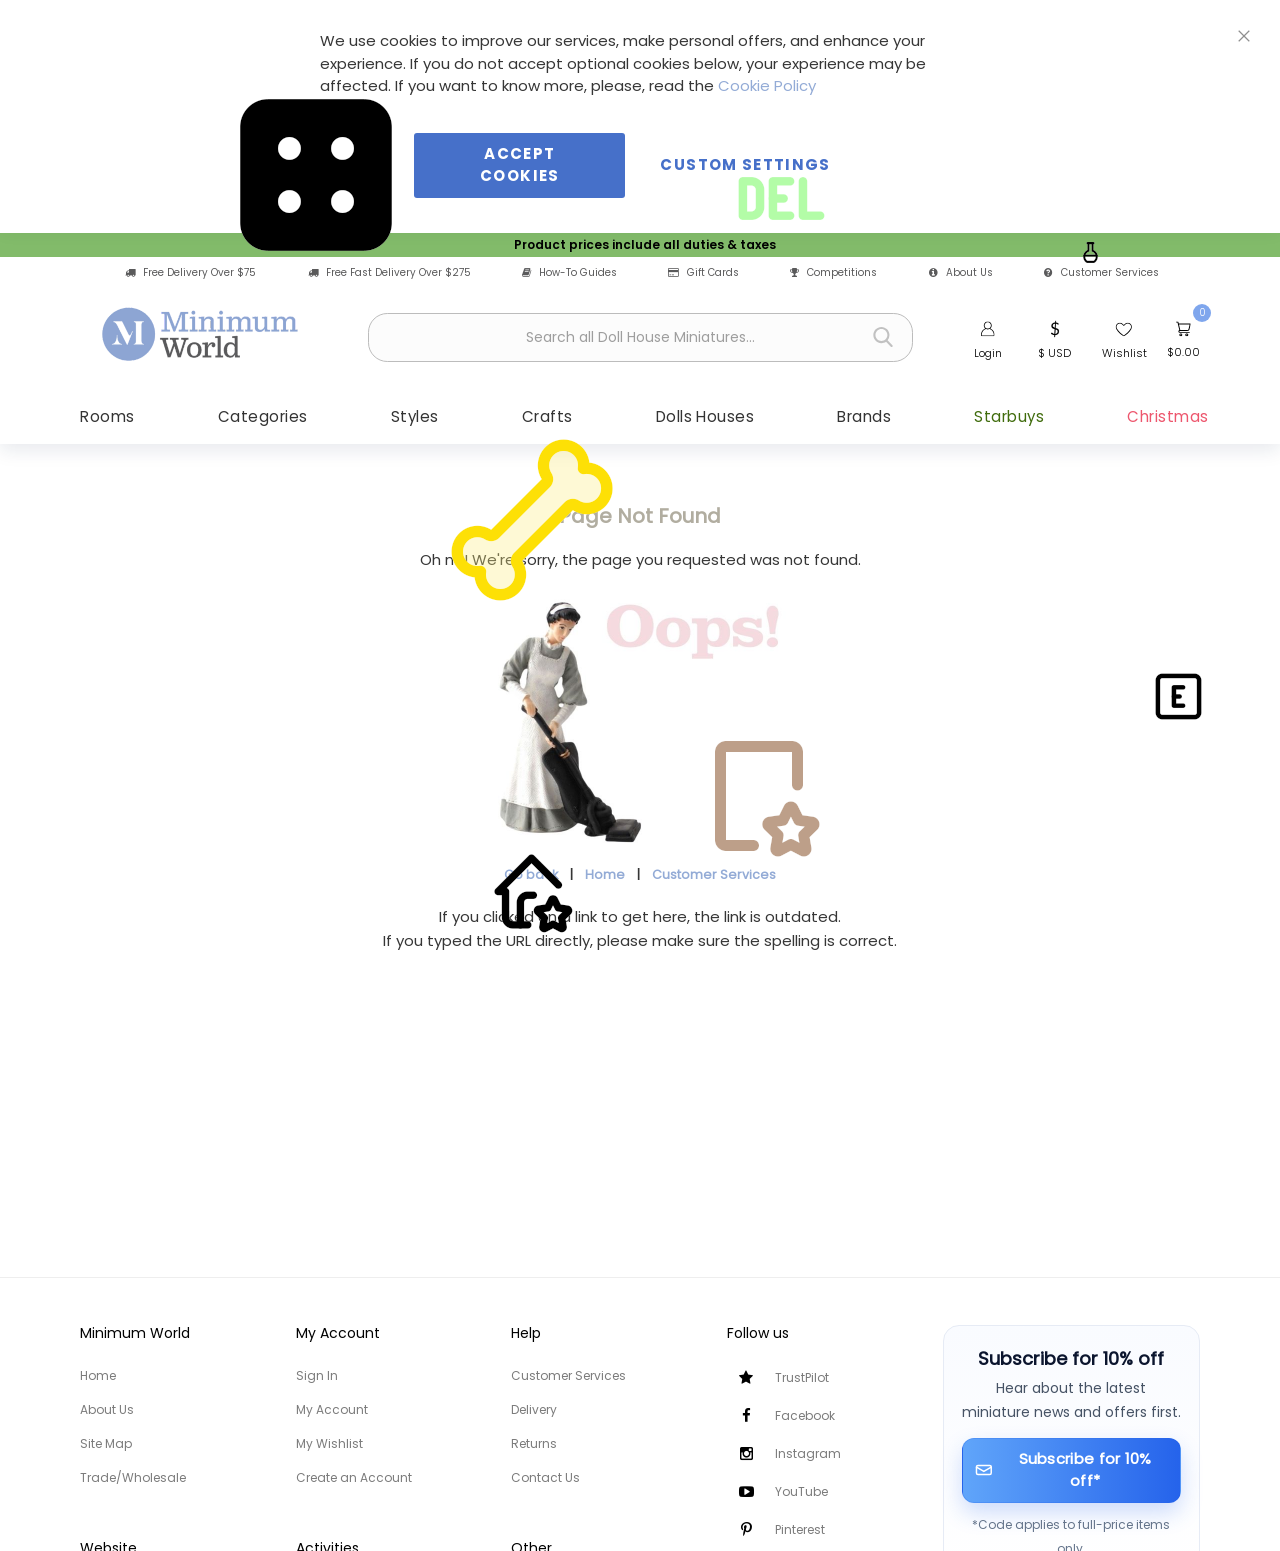  Describe the element at coordinates (781, 198) in the screenshot. I see `indicates an HTTP DELETE request method` at that location.